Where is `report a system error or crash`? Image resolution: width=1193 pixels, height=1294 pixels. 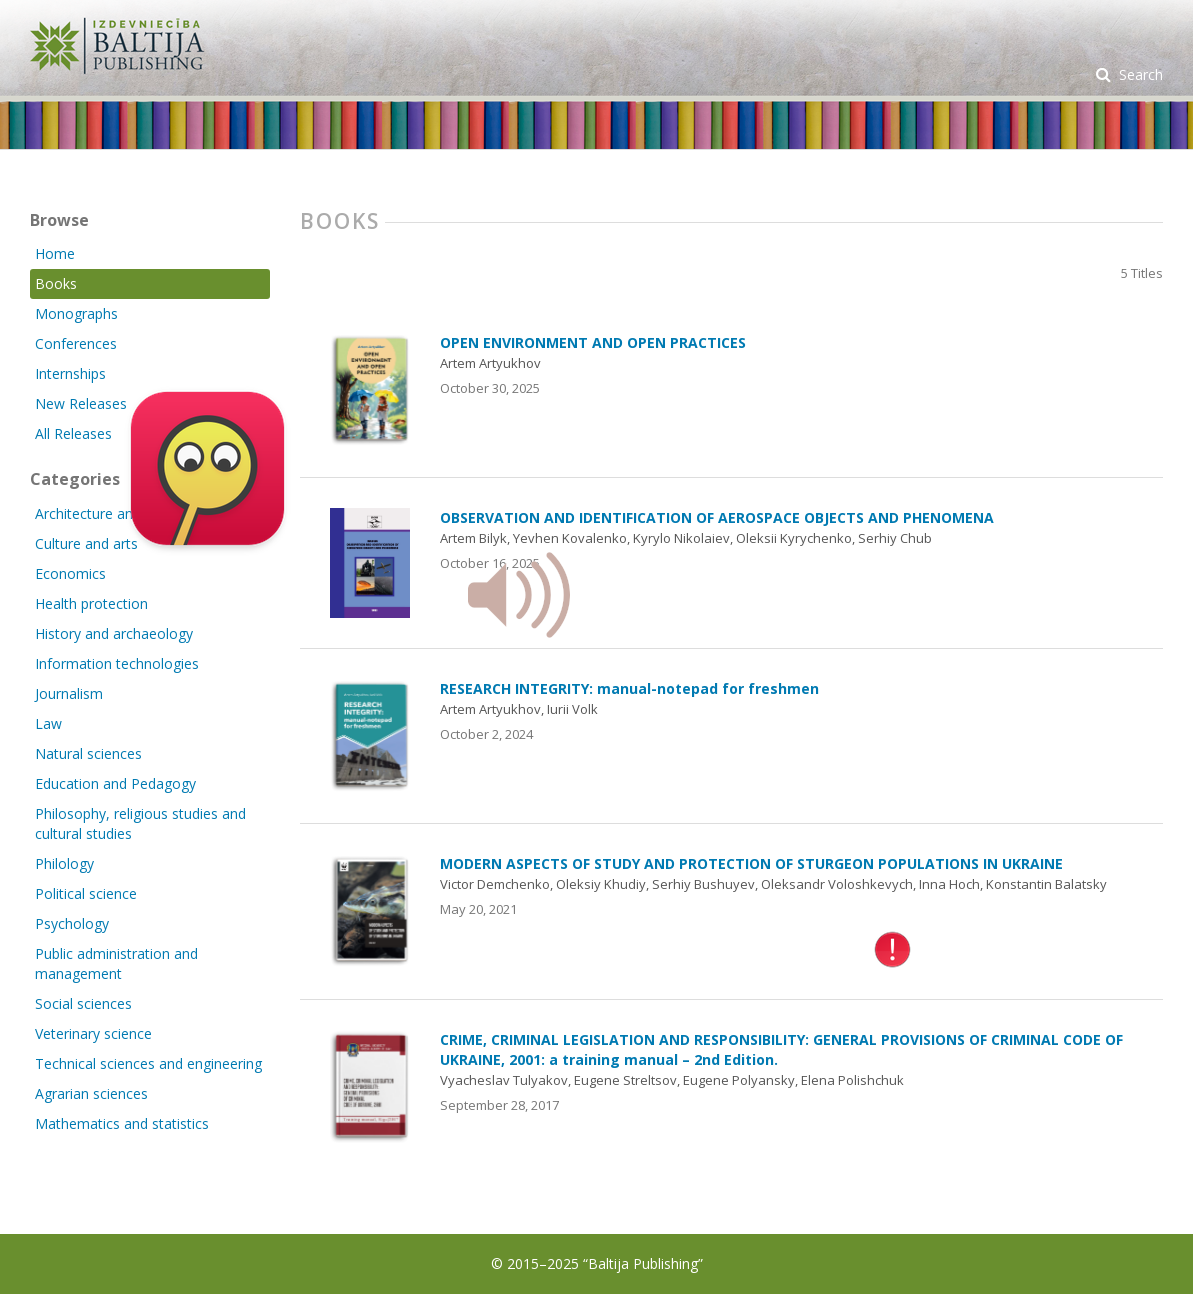
report a system error or crash is located at coordinates (892, 949).